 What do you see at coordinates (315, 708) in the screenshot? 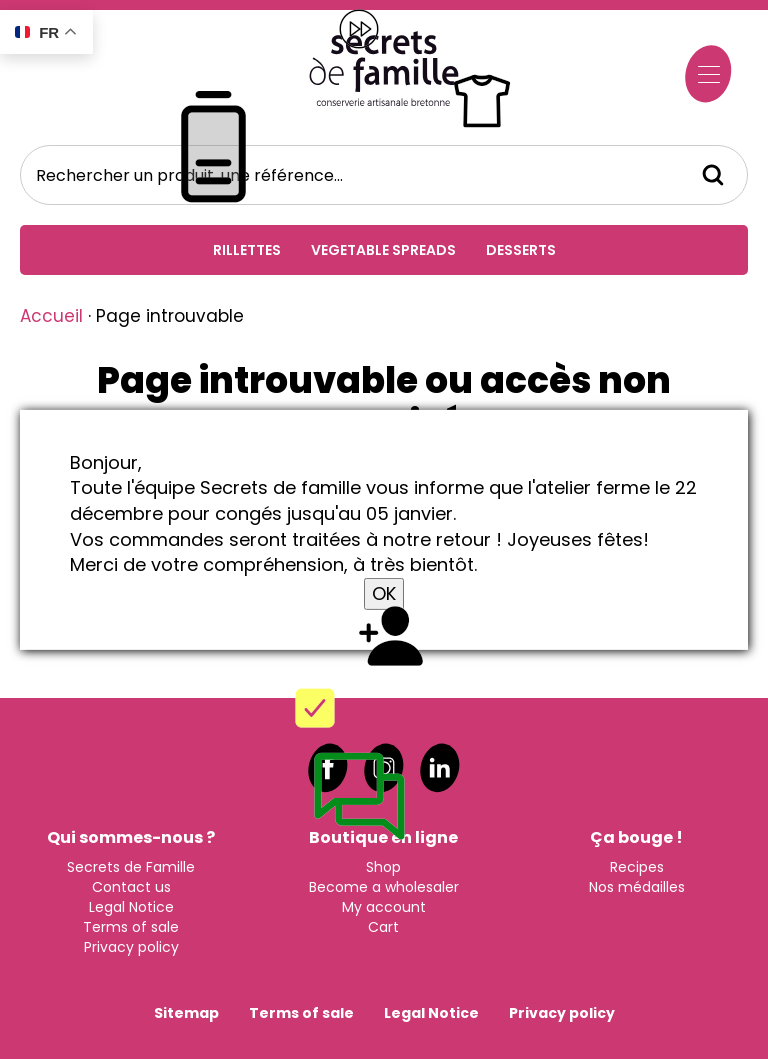
I see `select or confirm an option` at bounding box center [315, 708].